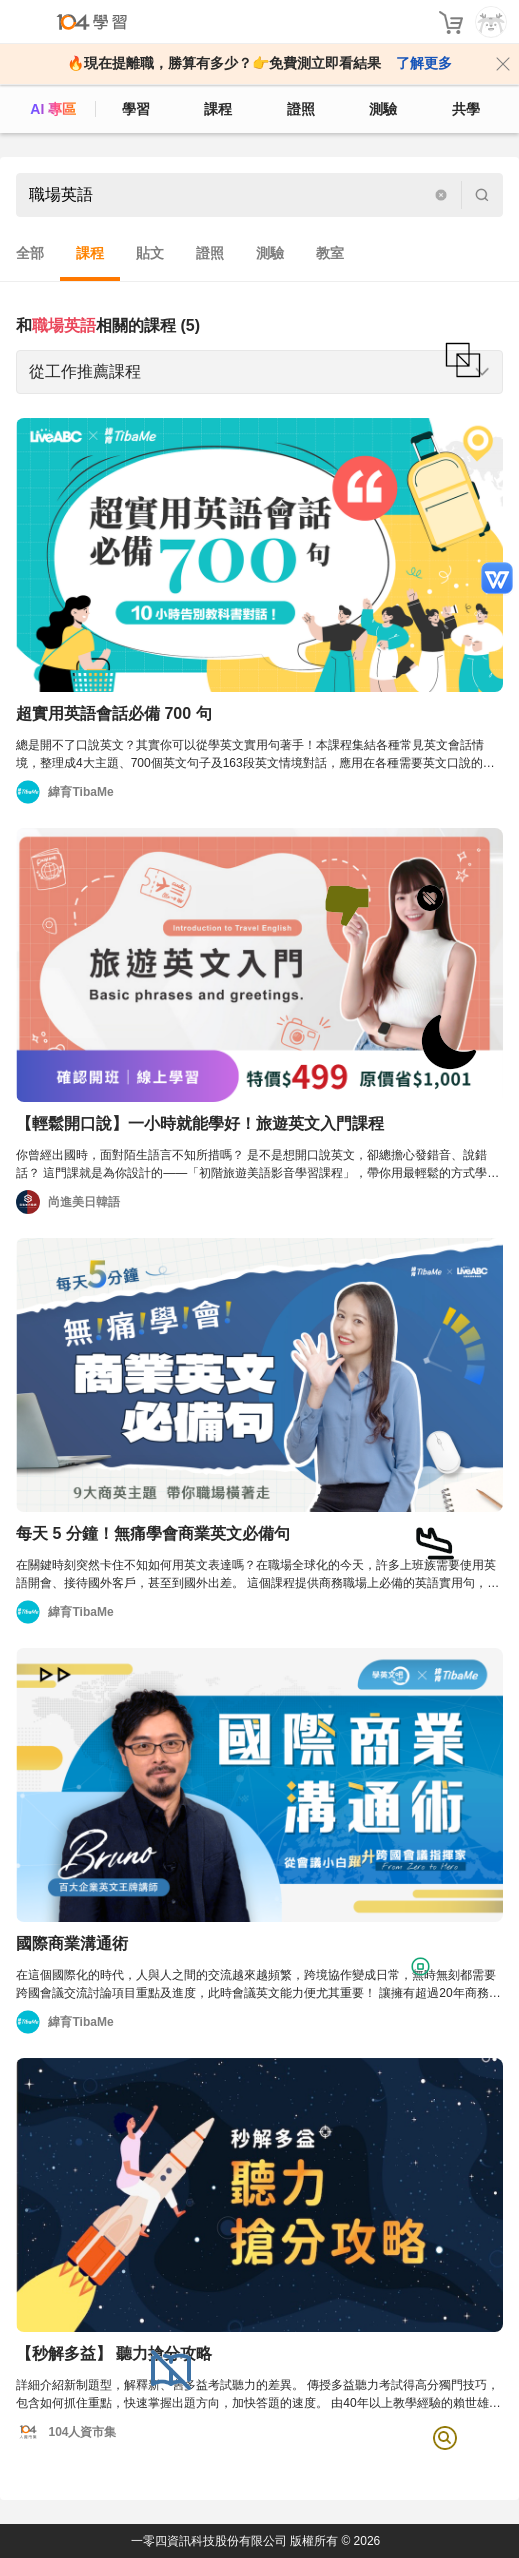 The image size is (519, 2558). What do you see at coordinates (463, 360) in the screenshot?
I see `intersect or merge two layers` at bounding box center [463, 360].